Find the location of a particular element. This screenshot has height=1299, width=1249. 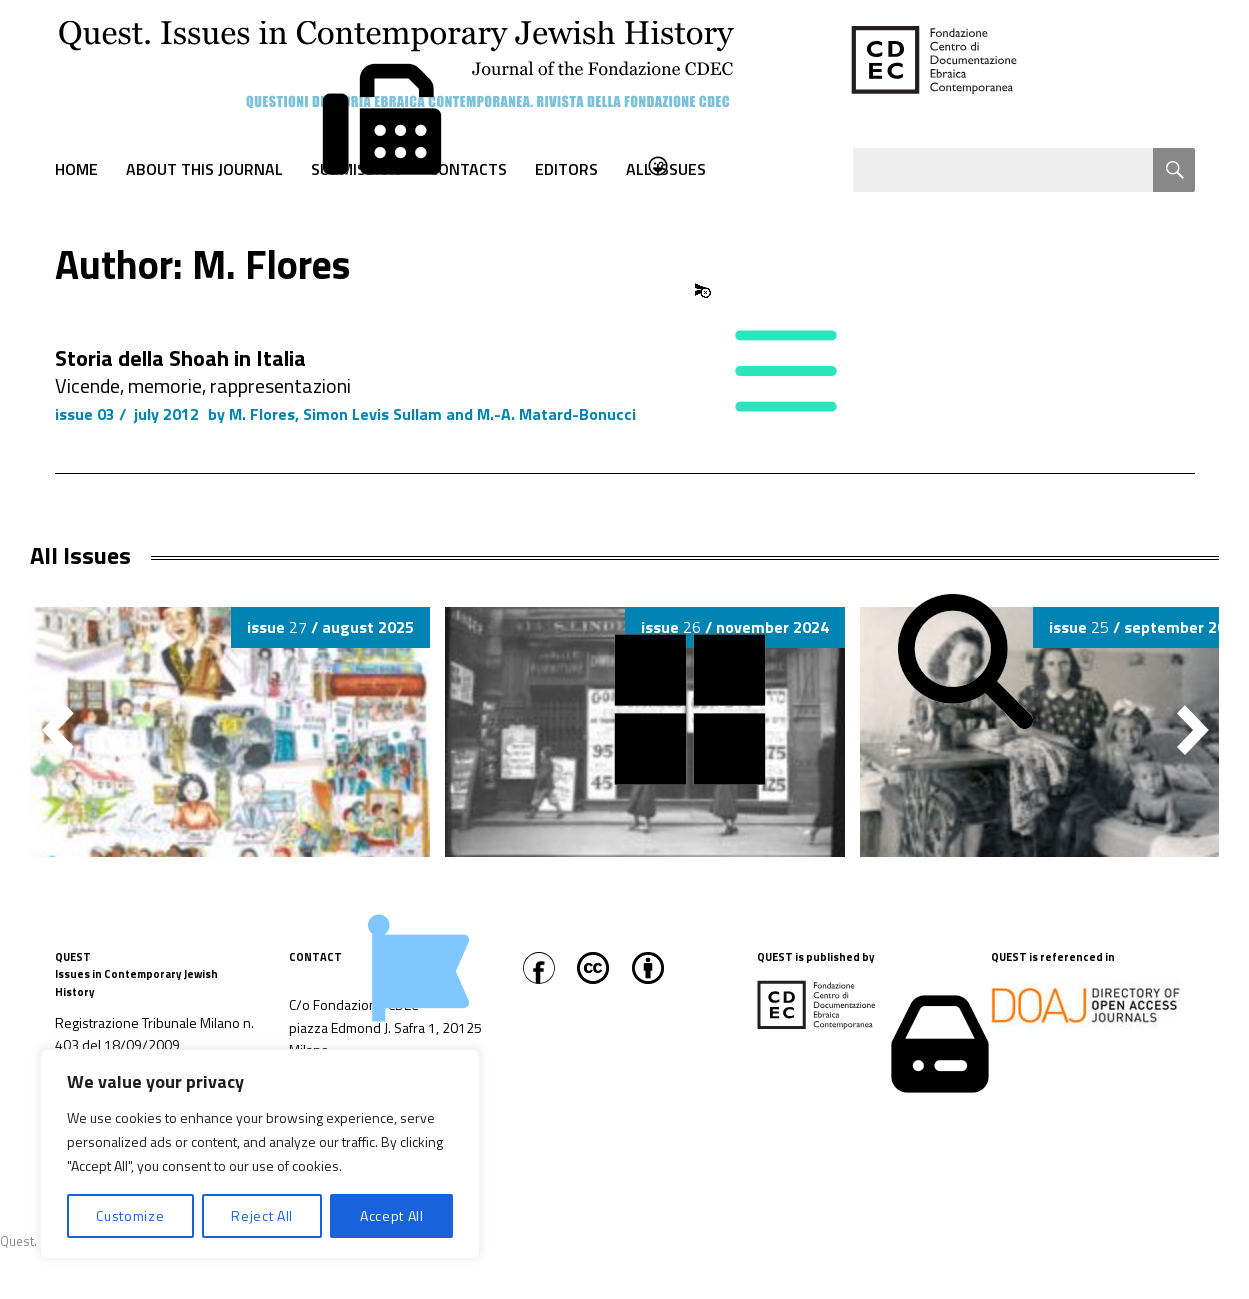

font awesome brand logo is located at coordinates (419, 968).